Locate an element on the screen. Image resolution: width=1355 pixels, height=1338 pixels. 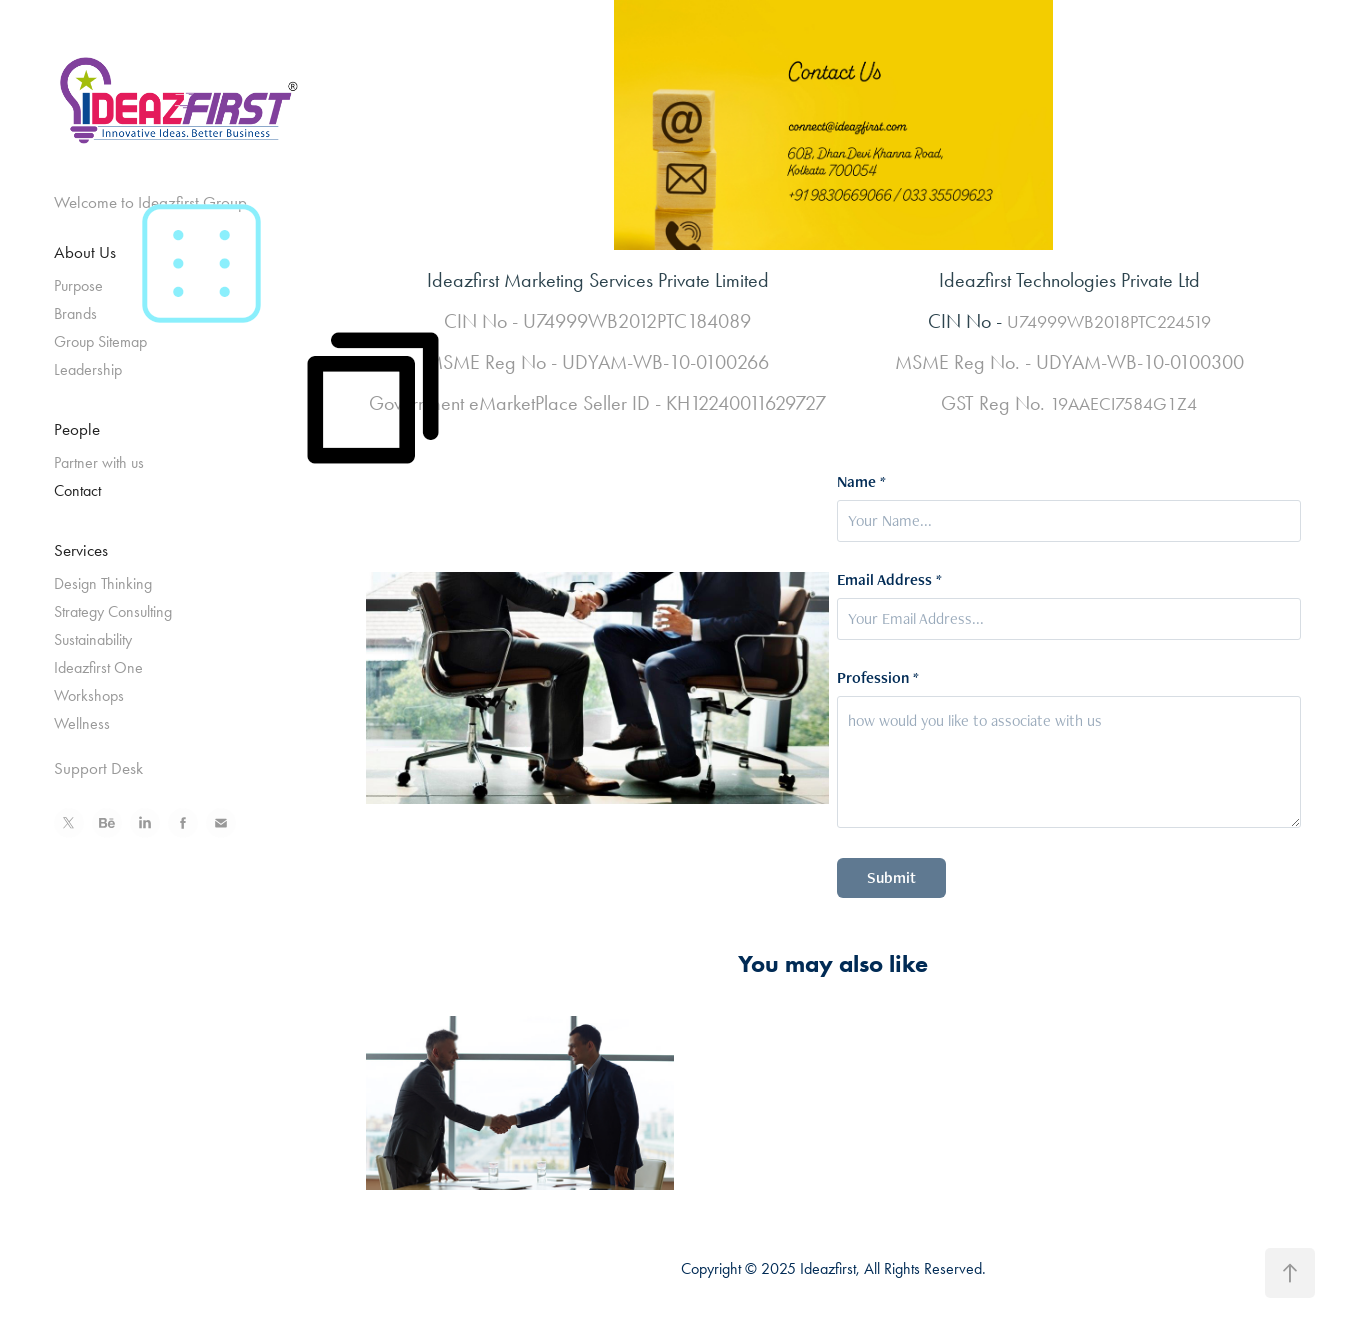
copy to clipboard is located at coordinates (373, 398).